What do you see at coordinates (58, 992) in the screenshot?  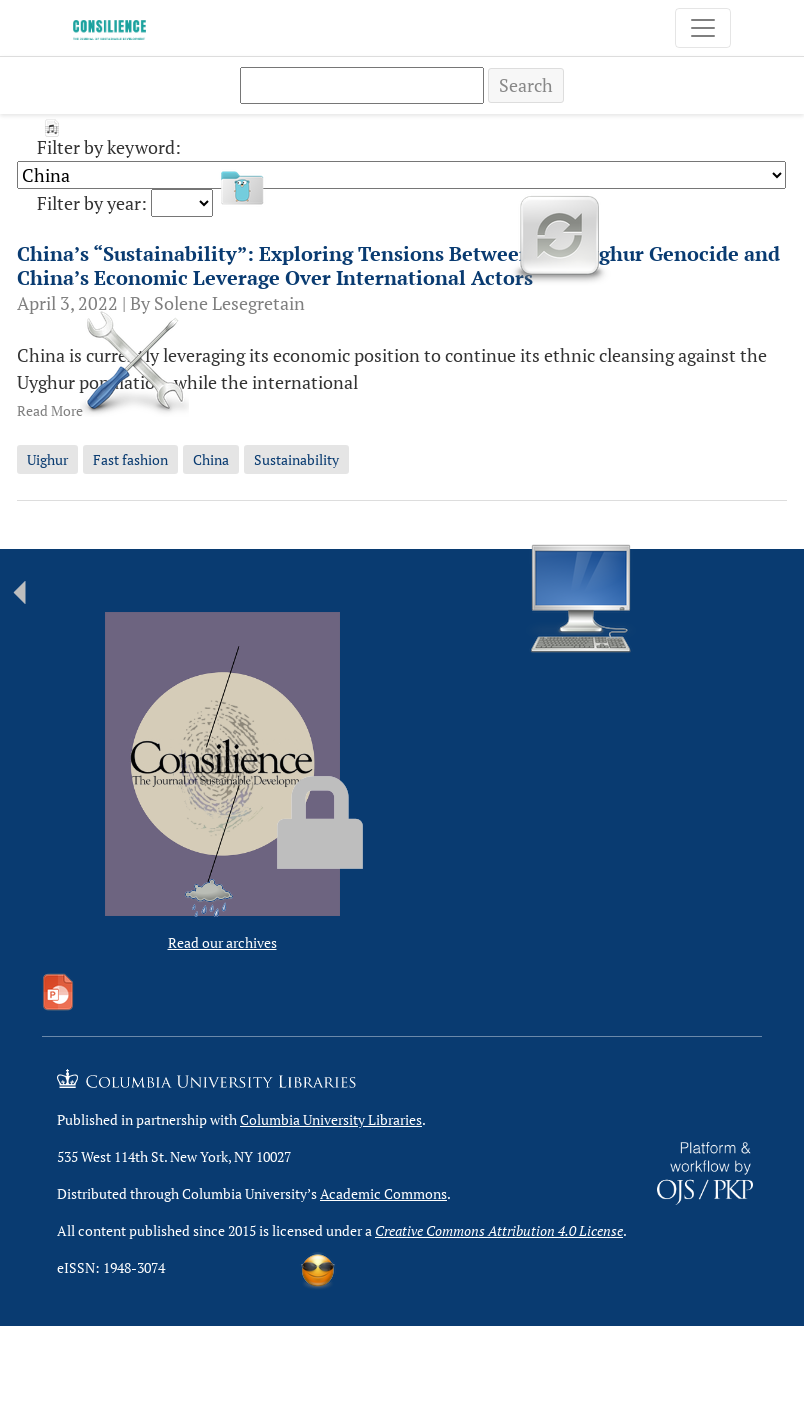 I see `a microsoft powerpoint file` at bounding box center [58, 992].